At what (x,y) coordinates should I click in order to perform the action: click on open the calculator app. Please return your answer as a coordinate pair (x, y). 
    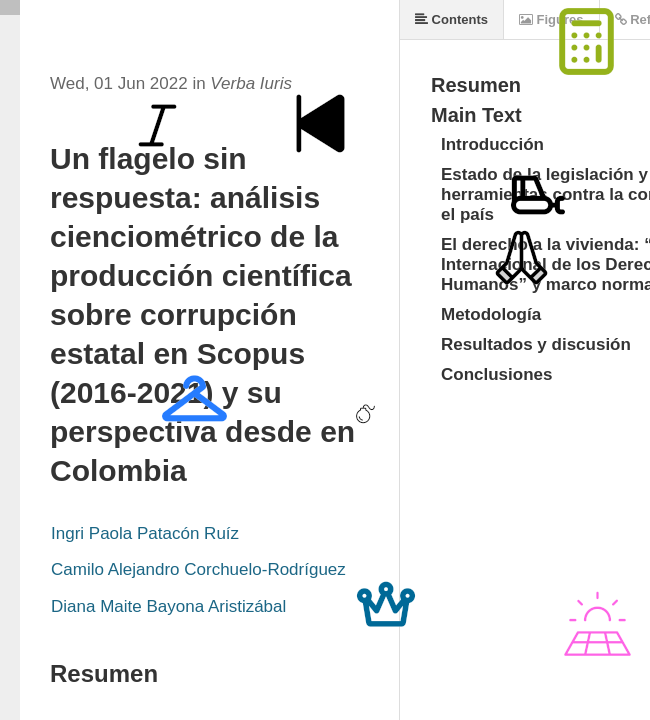
    Looking at the image, I should click on (586, 41).